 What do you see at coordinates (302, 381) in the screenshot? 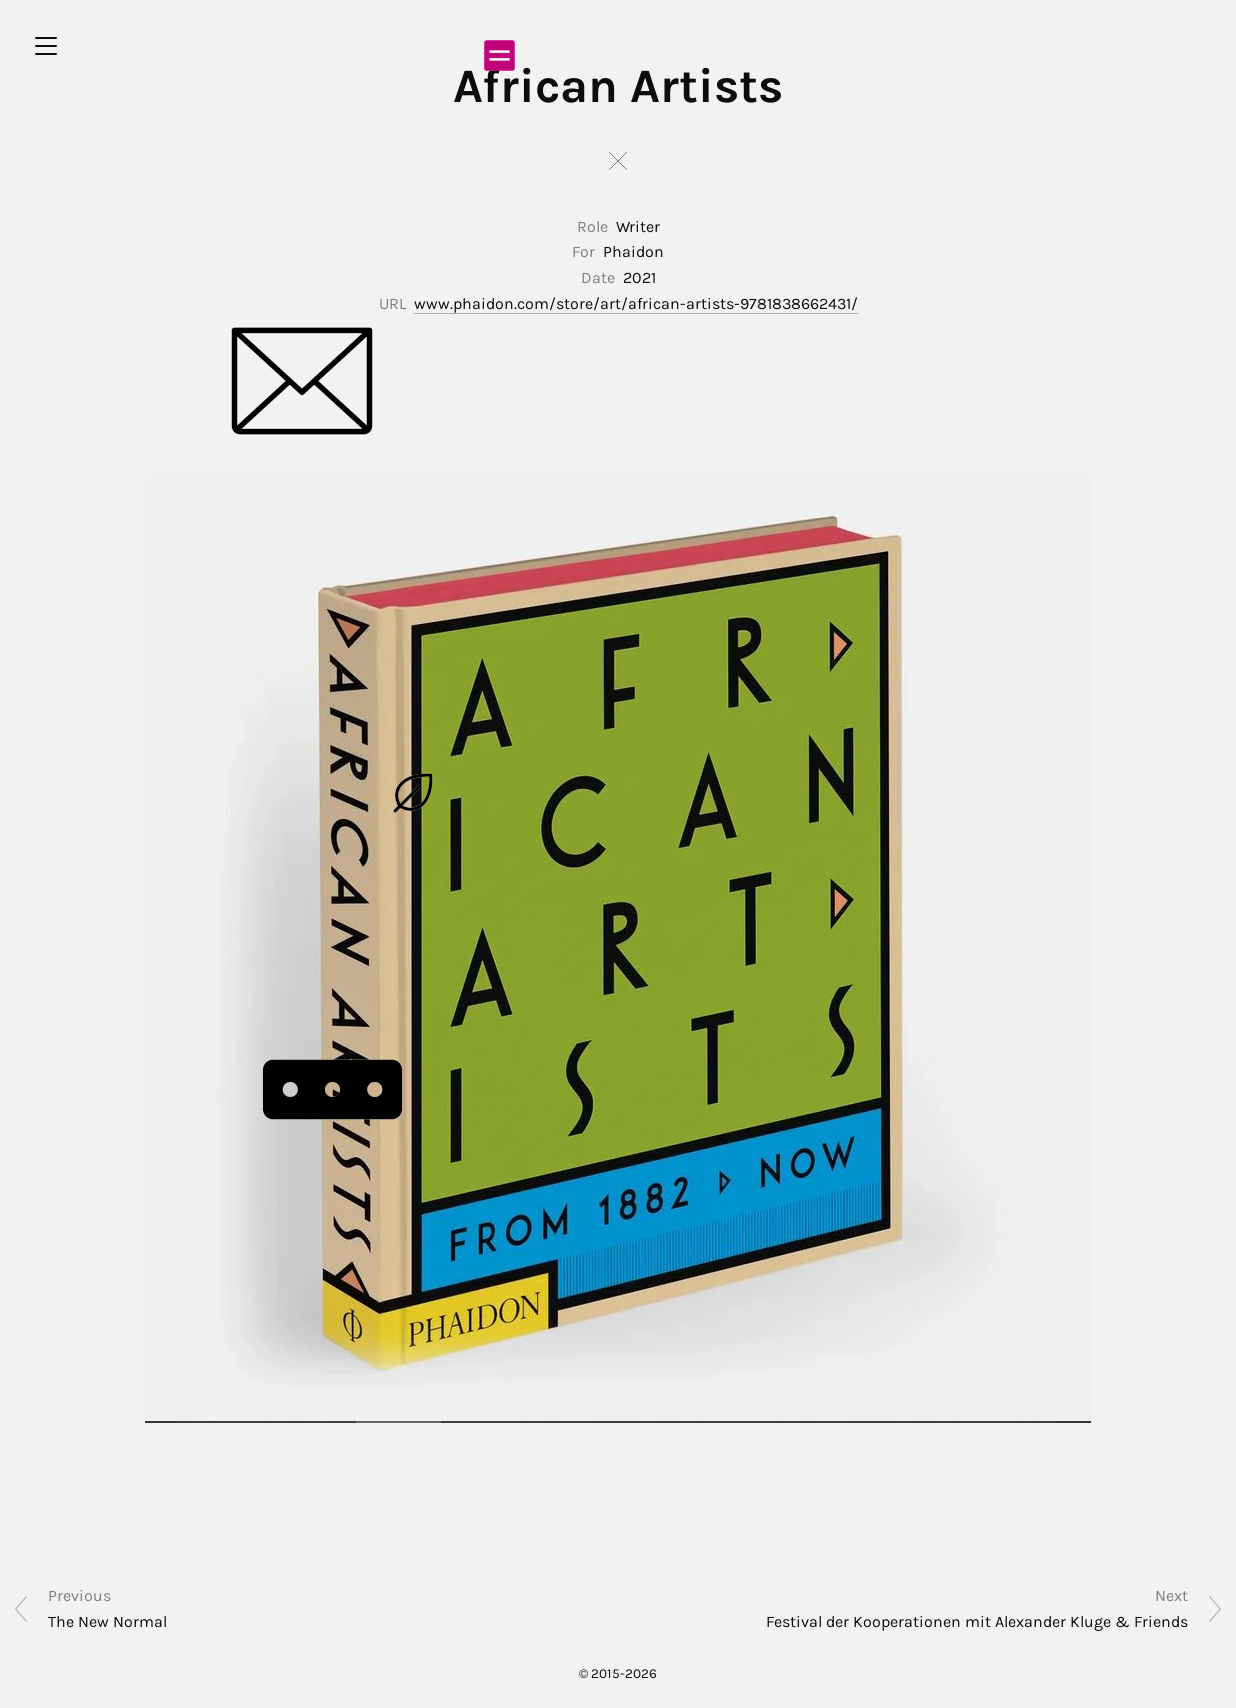
I see `open your inbox` at bounding box center [302, 381].